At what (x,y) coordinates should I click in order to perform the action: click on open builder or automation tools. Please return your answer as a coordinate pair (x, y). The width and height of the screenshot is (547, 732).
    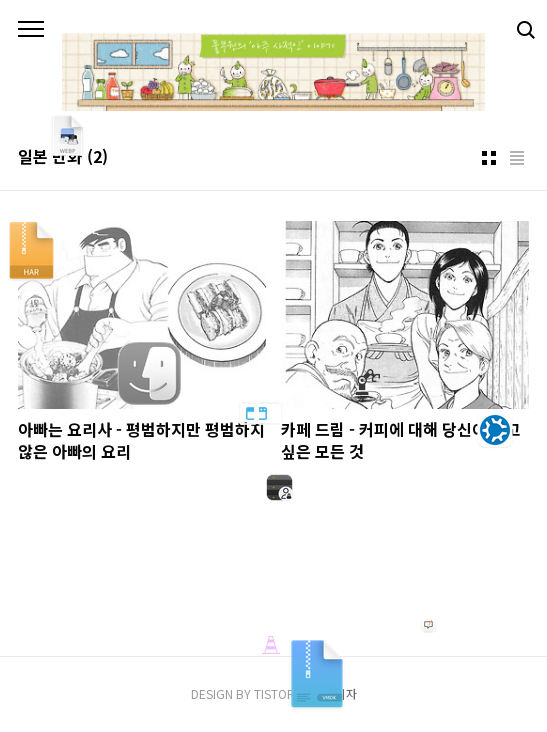
    Looking at the image, I should click on (367, 382).